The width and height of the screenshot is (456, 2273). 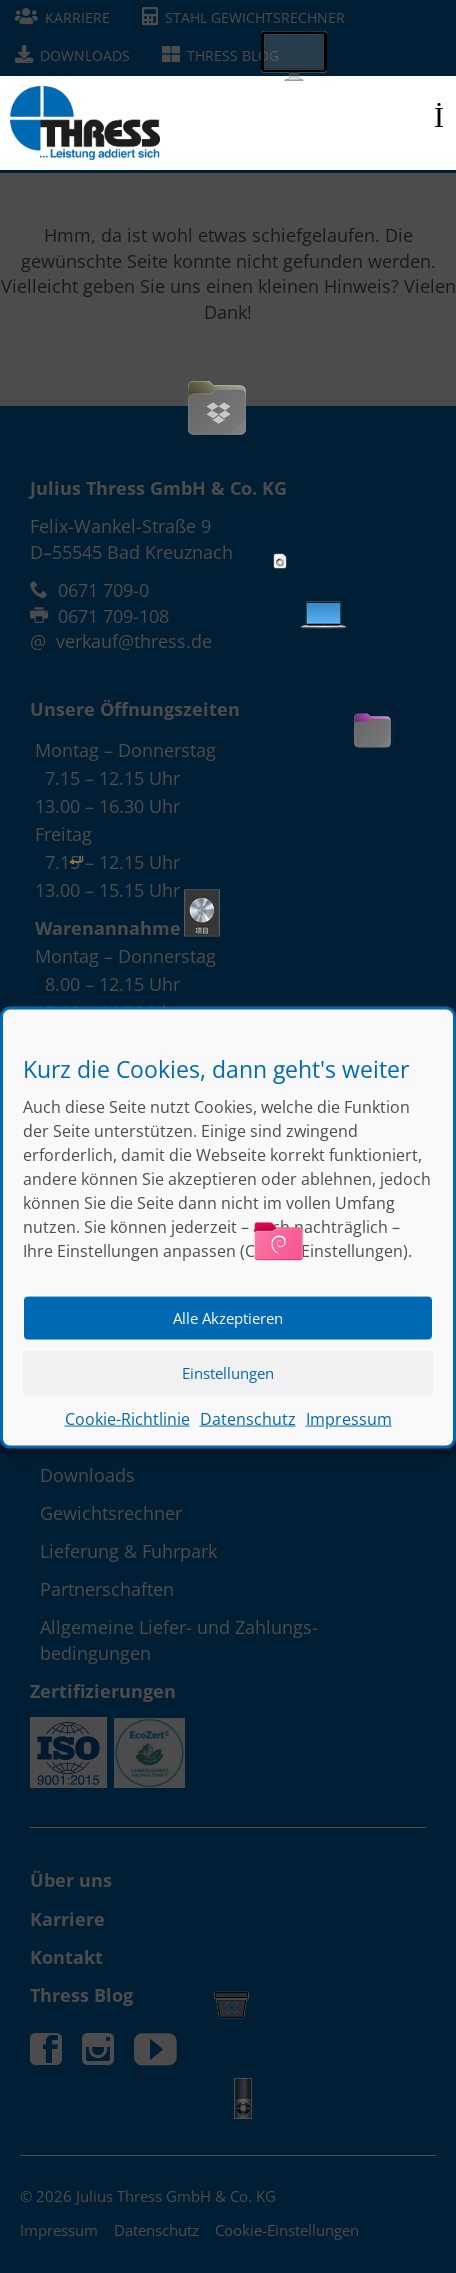 I want to click on indicates a JSON file type, so click(x=280, y=561).